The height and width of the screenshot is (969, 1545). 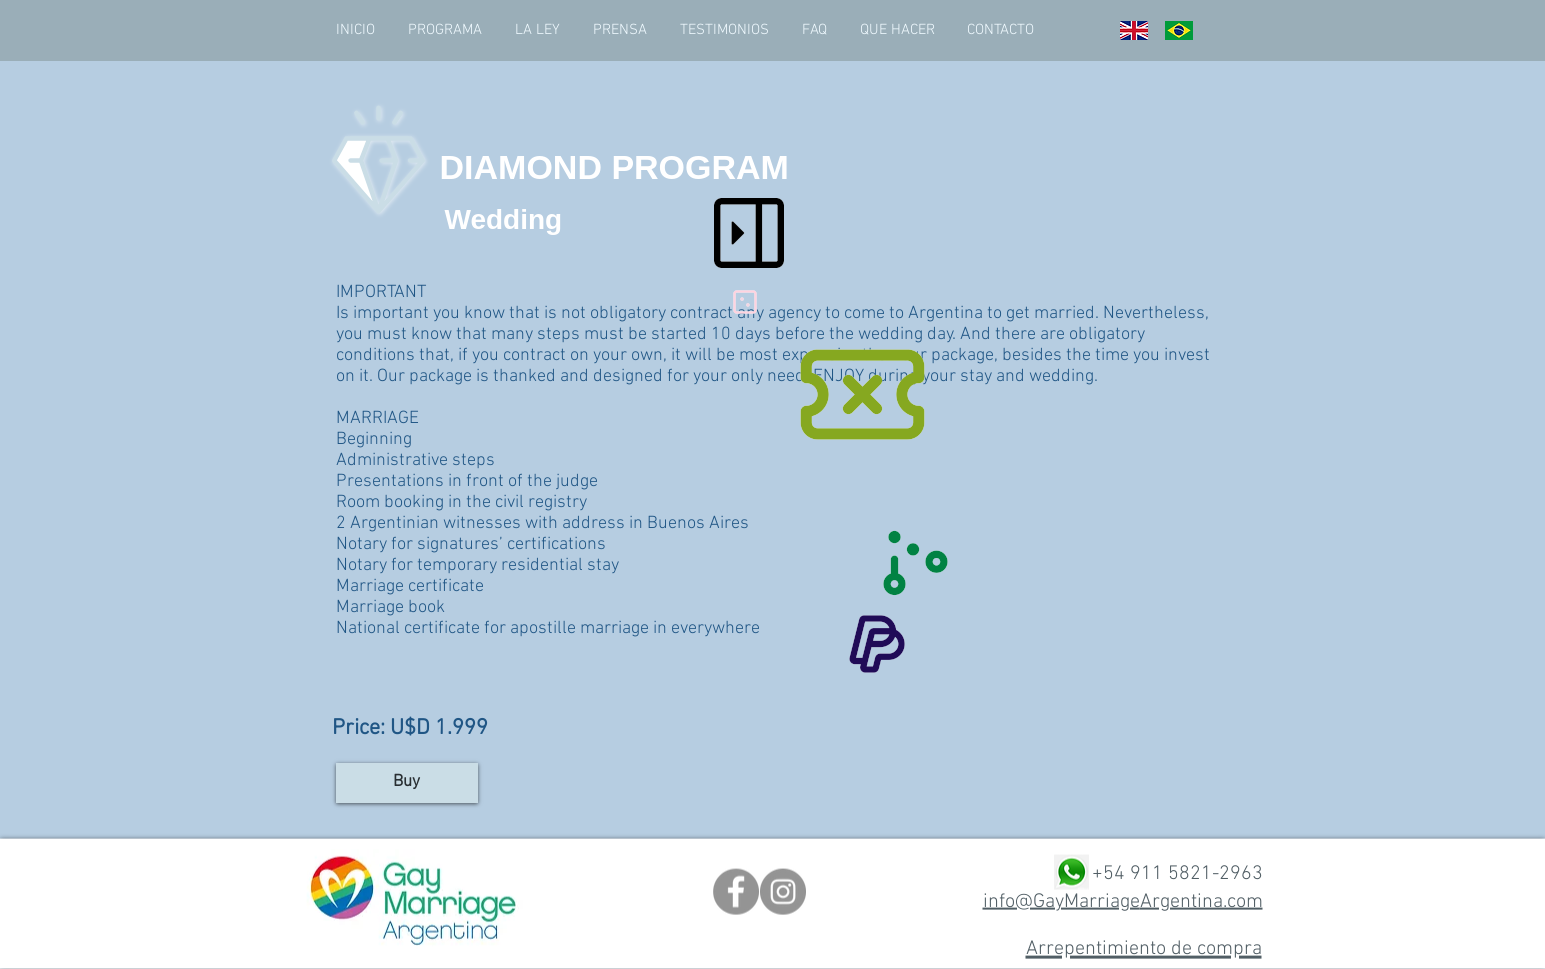 I want to click on cancel or remove a ticket, so click(x=862, y=394).